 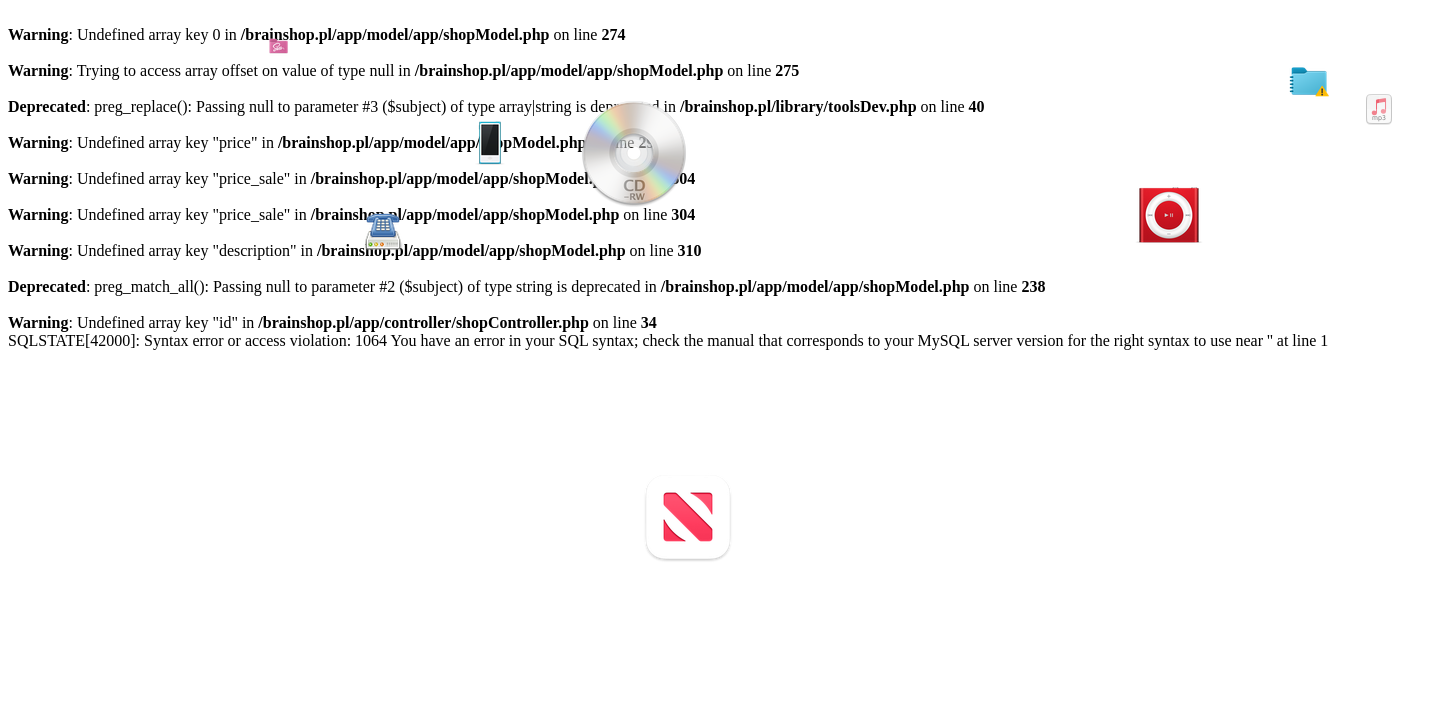 I want to click on indicates a connected iPod shuffle device, so click(x=1169, y=215).